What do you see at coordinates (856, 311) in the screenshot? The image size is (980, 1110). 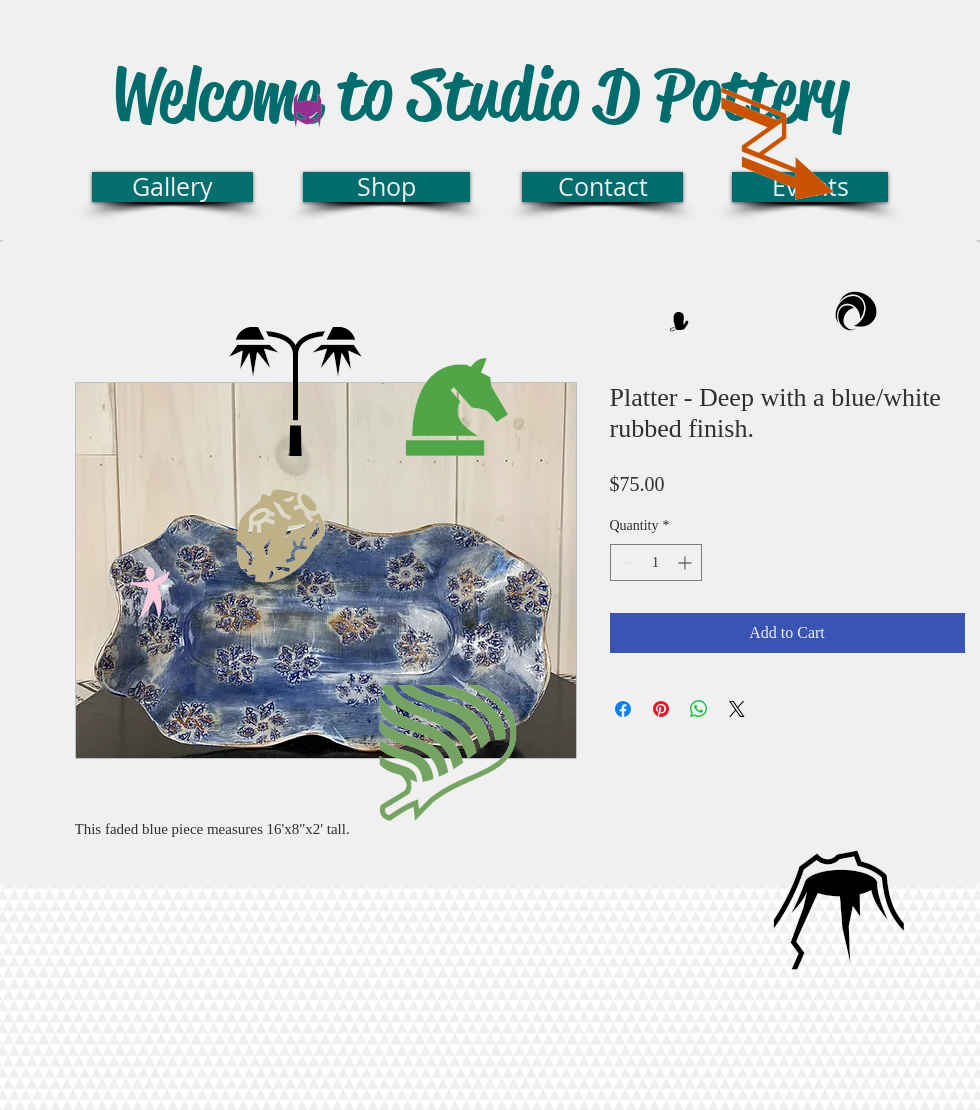 I see `indicates cloud sync or data synchronization in progress` at bounding box center [856, 311].